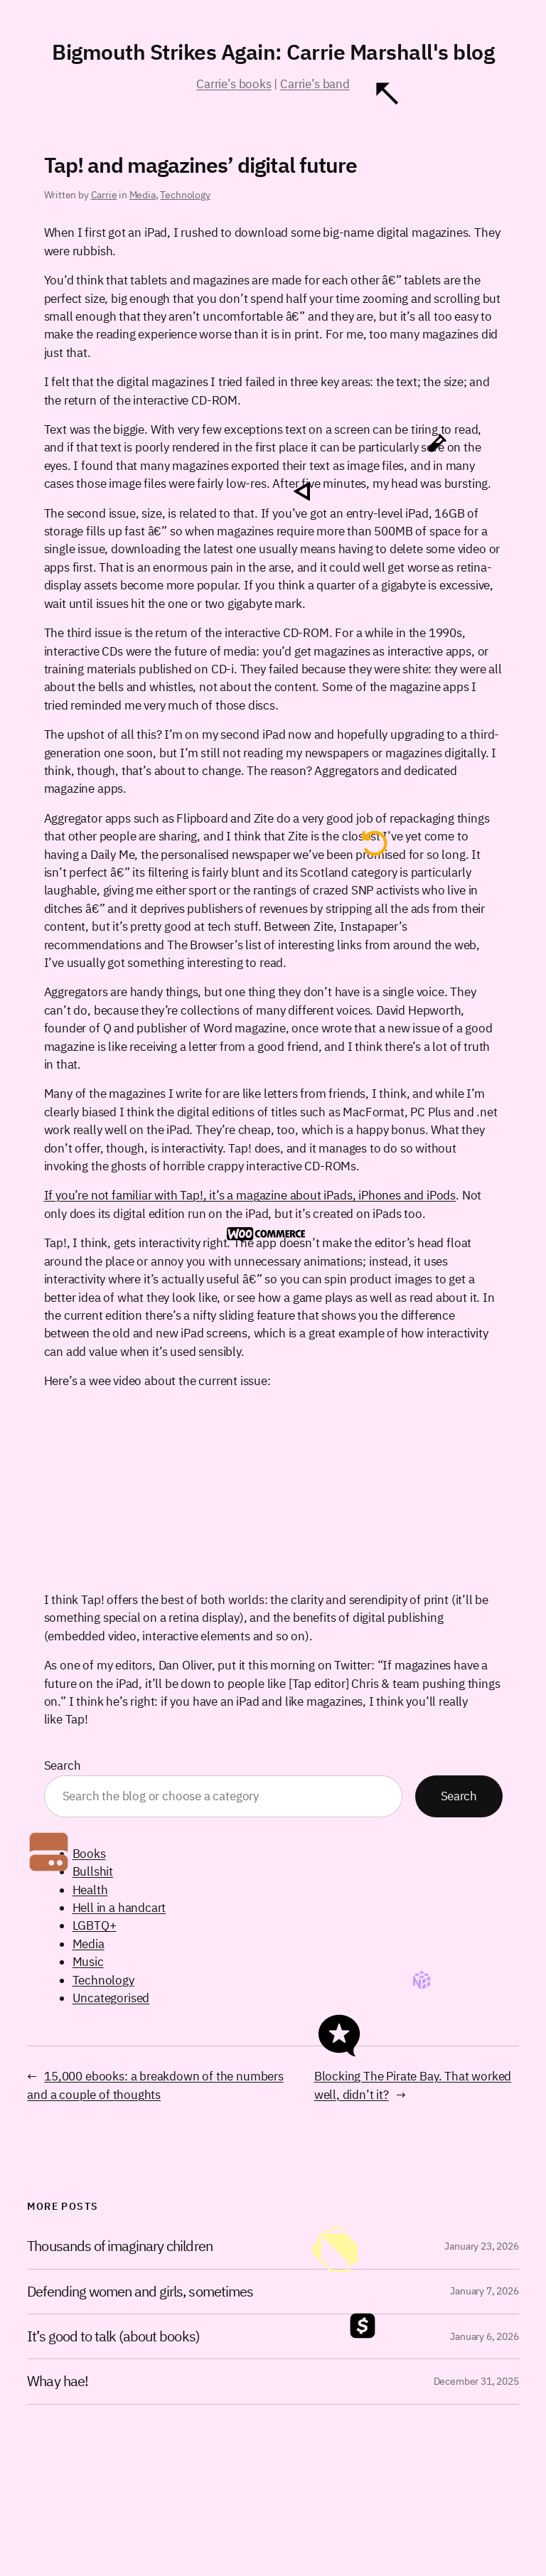  Describe the element at coordinates (437, 443) in the screenshot. I see `view lab results or test samples` at that location.